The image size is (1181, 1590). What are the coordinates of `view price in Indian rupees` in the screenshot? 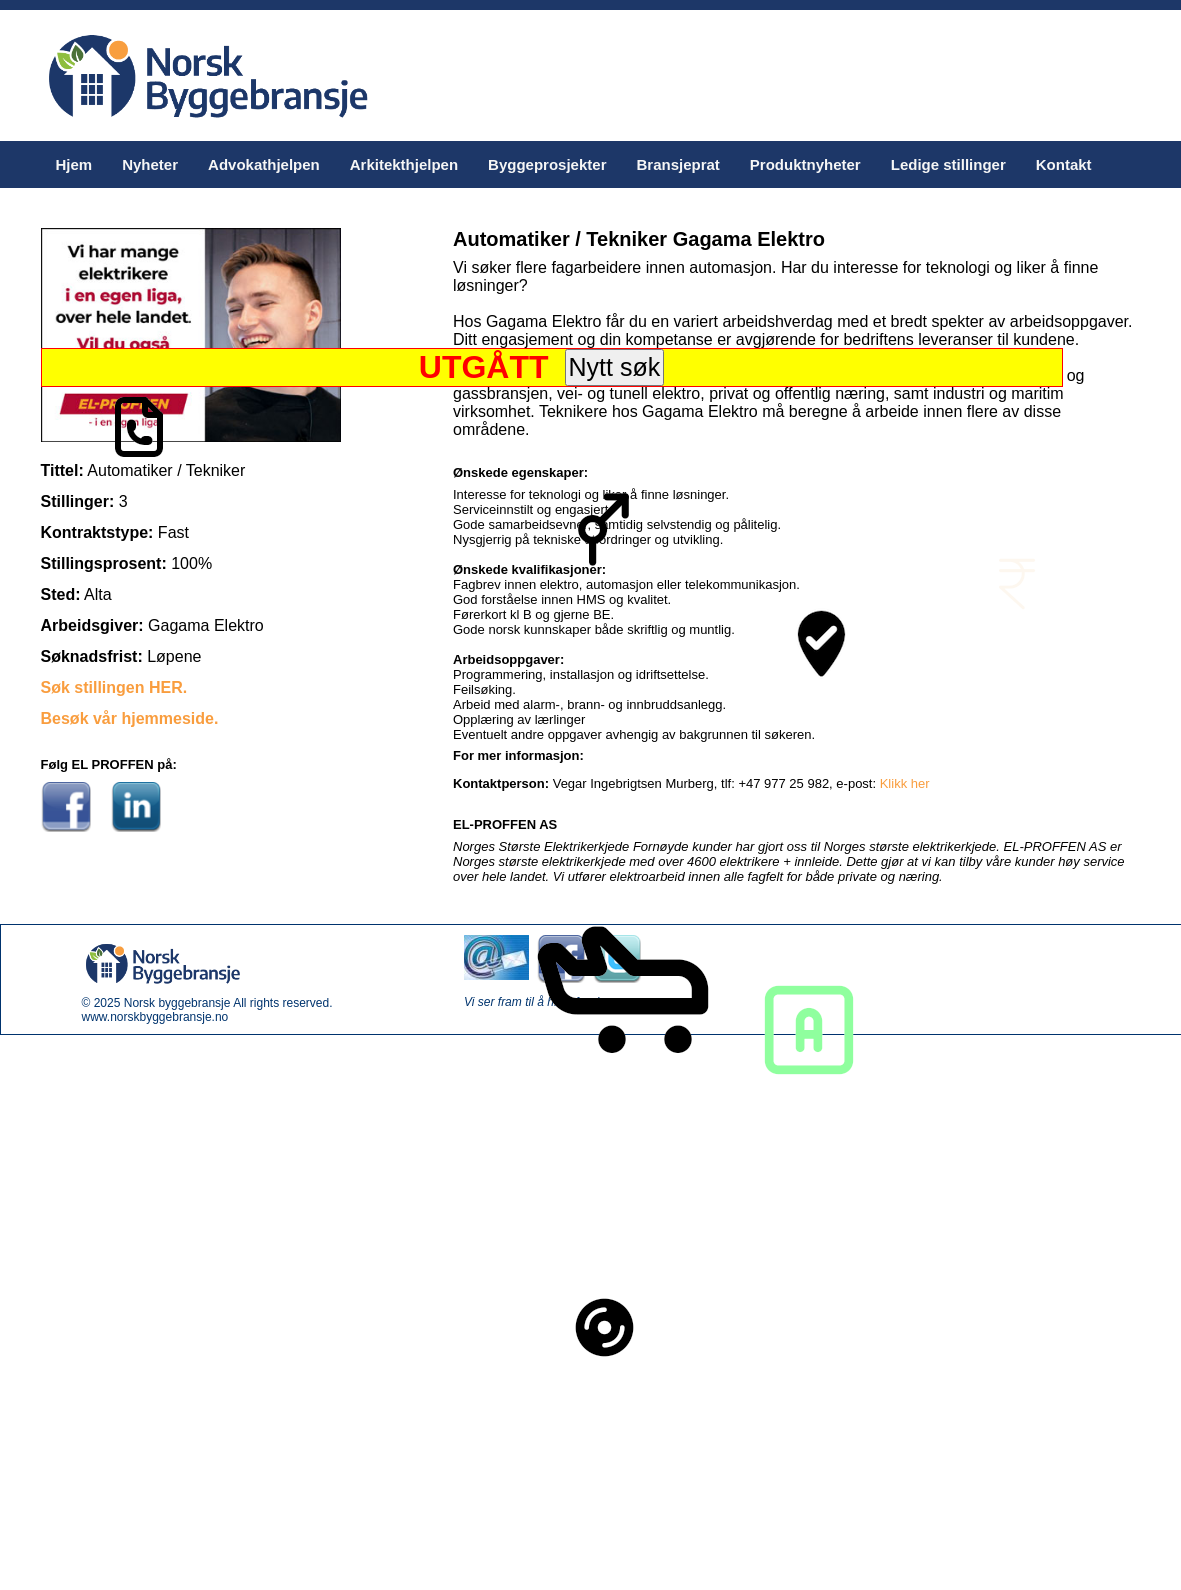 It's located at (1015, 583).